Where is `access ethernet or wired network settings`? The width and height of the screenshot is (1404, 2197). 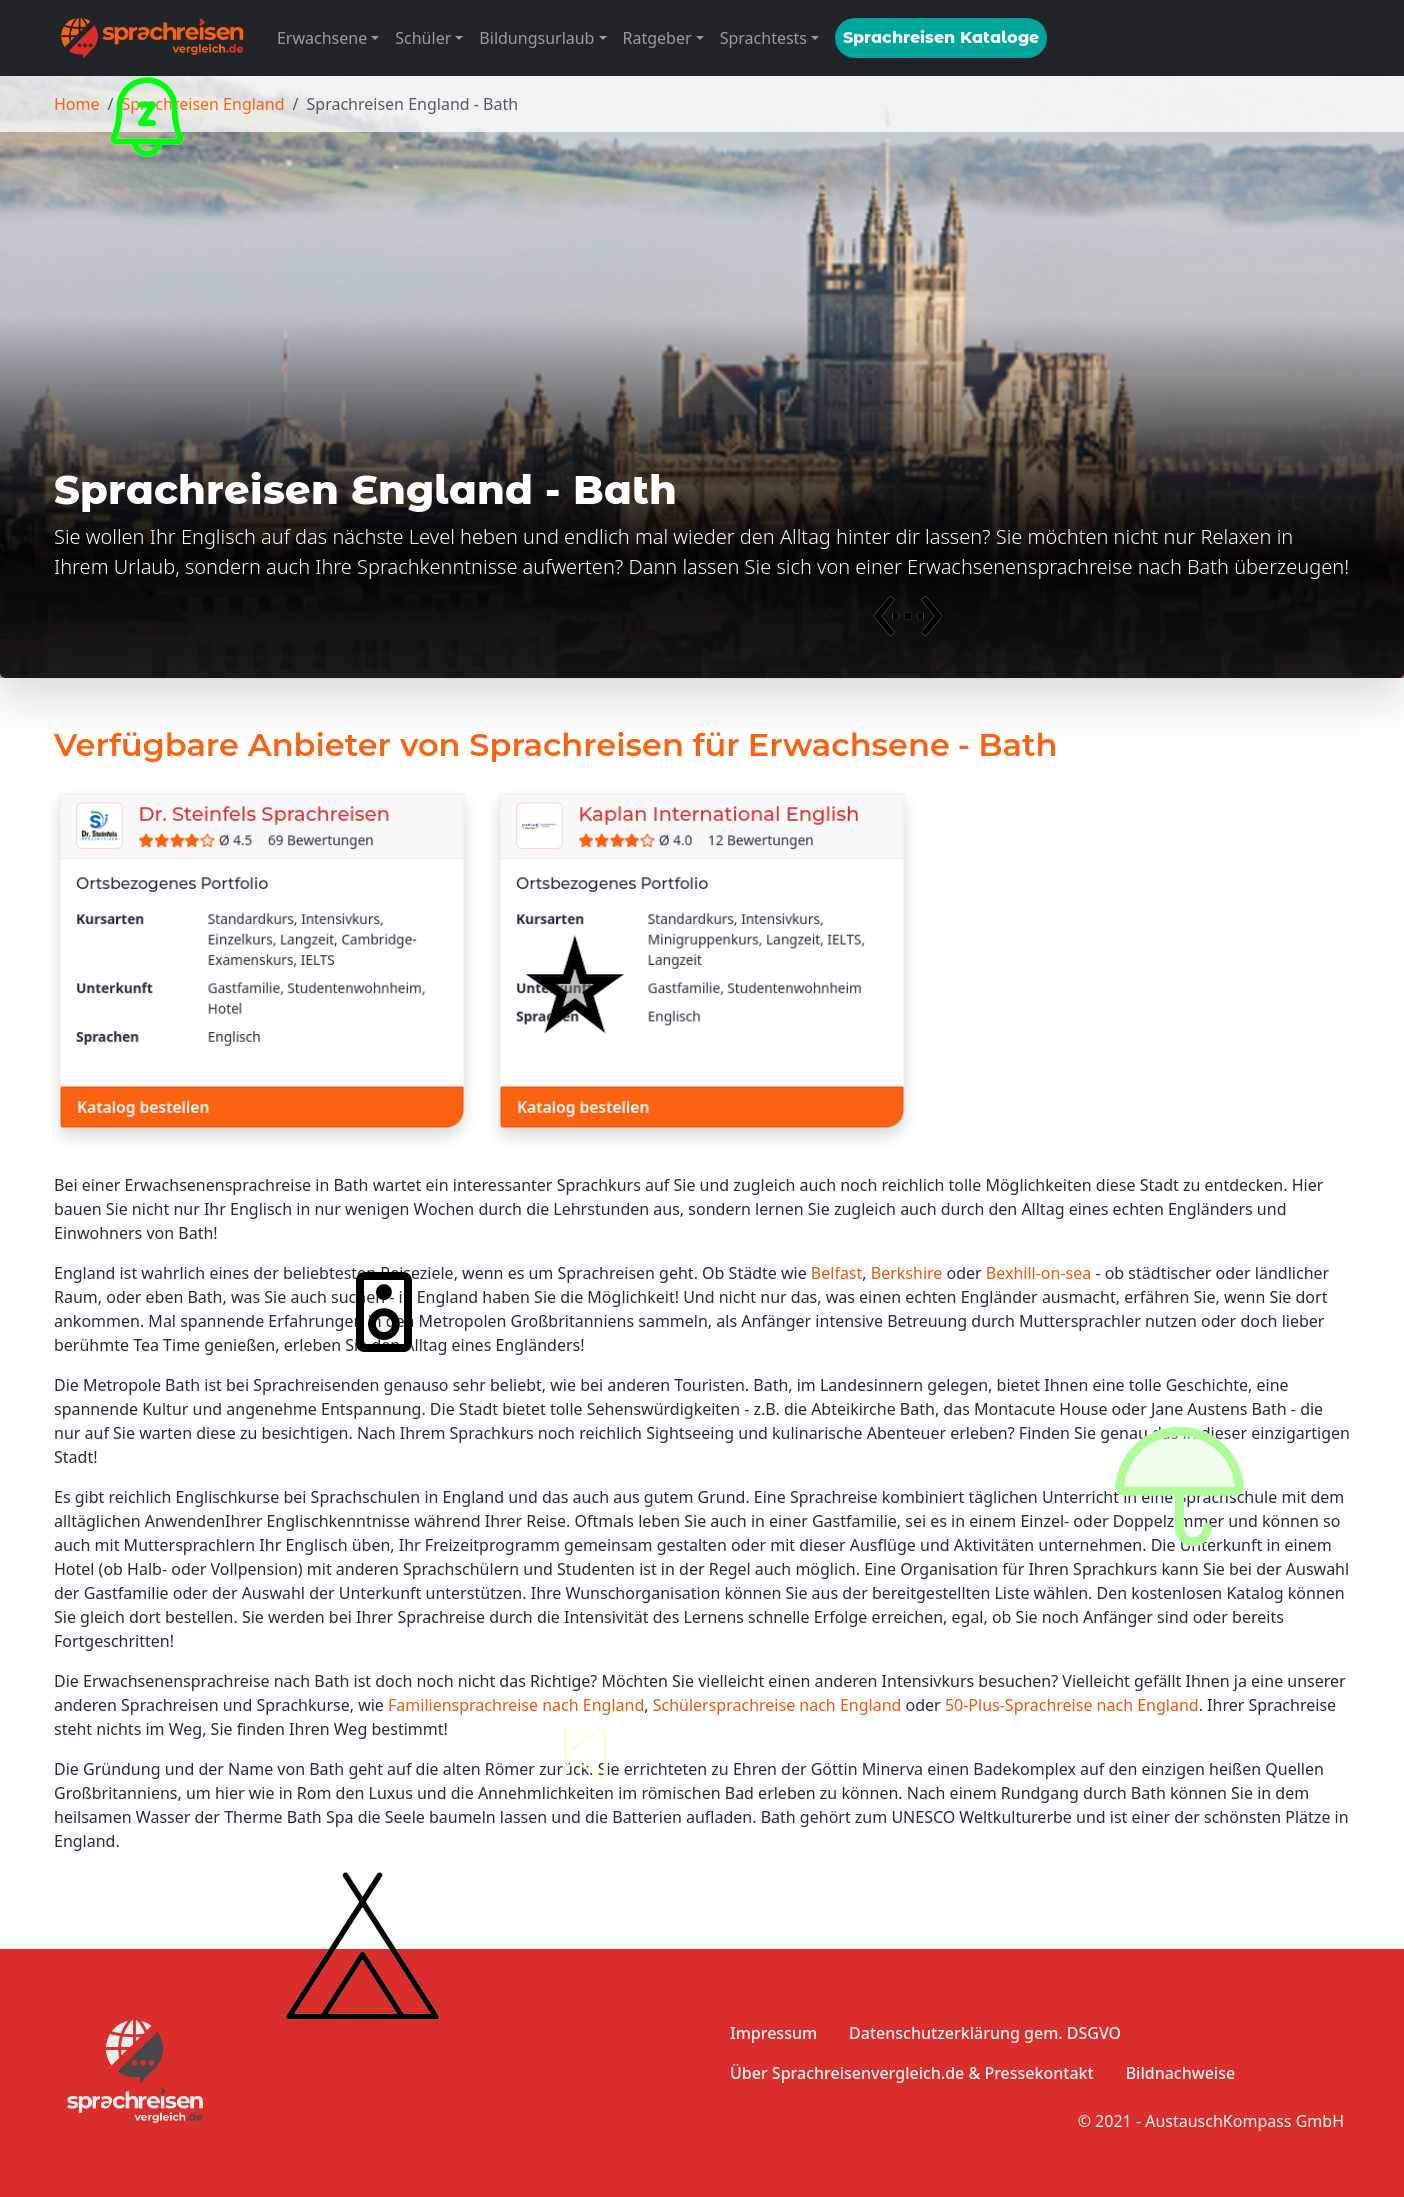 access ethernet or wired network settings is located at coordinates (908, 616).